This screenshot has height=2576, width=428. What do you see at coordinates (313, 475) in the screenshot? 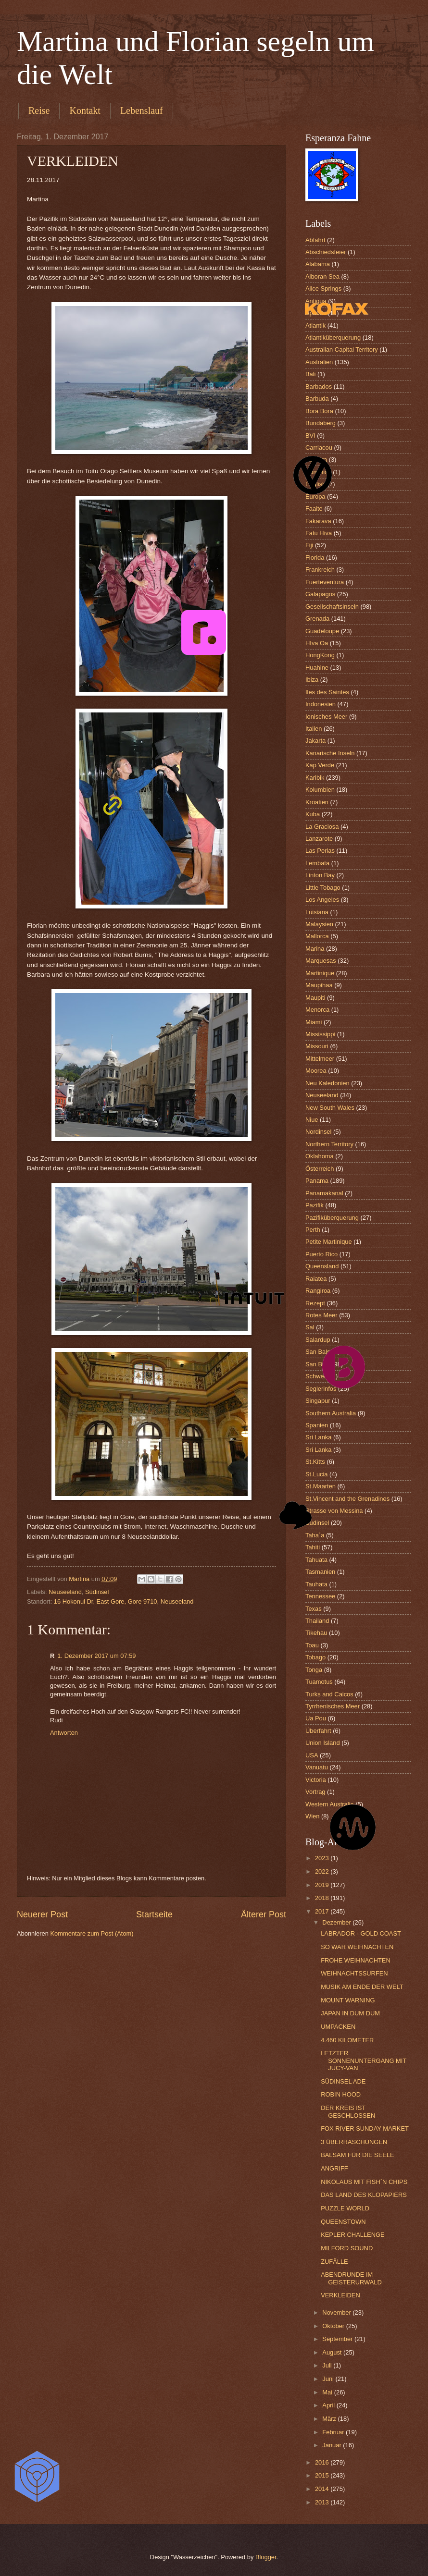
I see `fozzy hosting service logo` at bounding box center [313, 475].